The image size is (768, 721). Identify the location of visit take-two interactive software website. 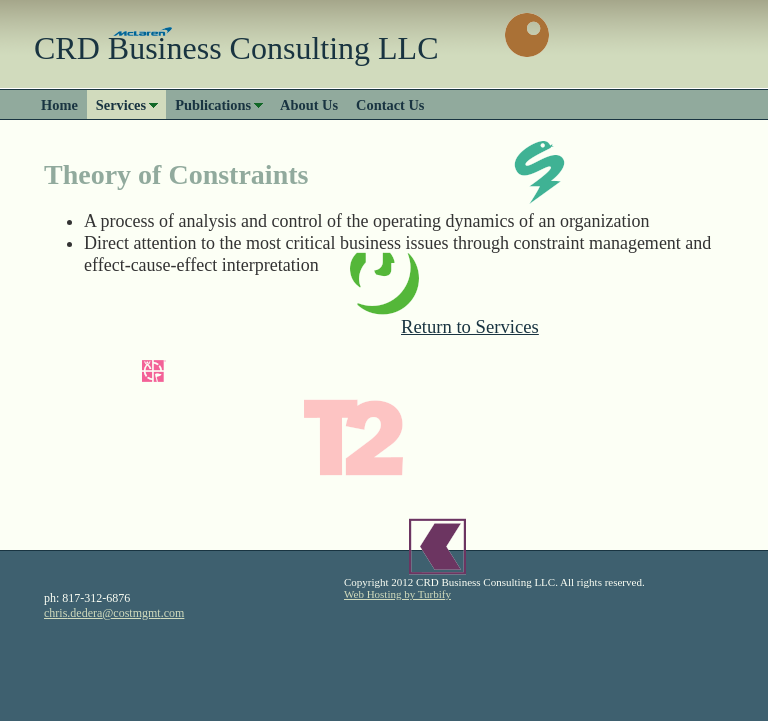
(353, 437).